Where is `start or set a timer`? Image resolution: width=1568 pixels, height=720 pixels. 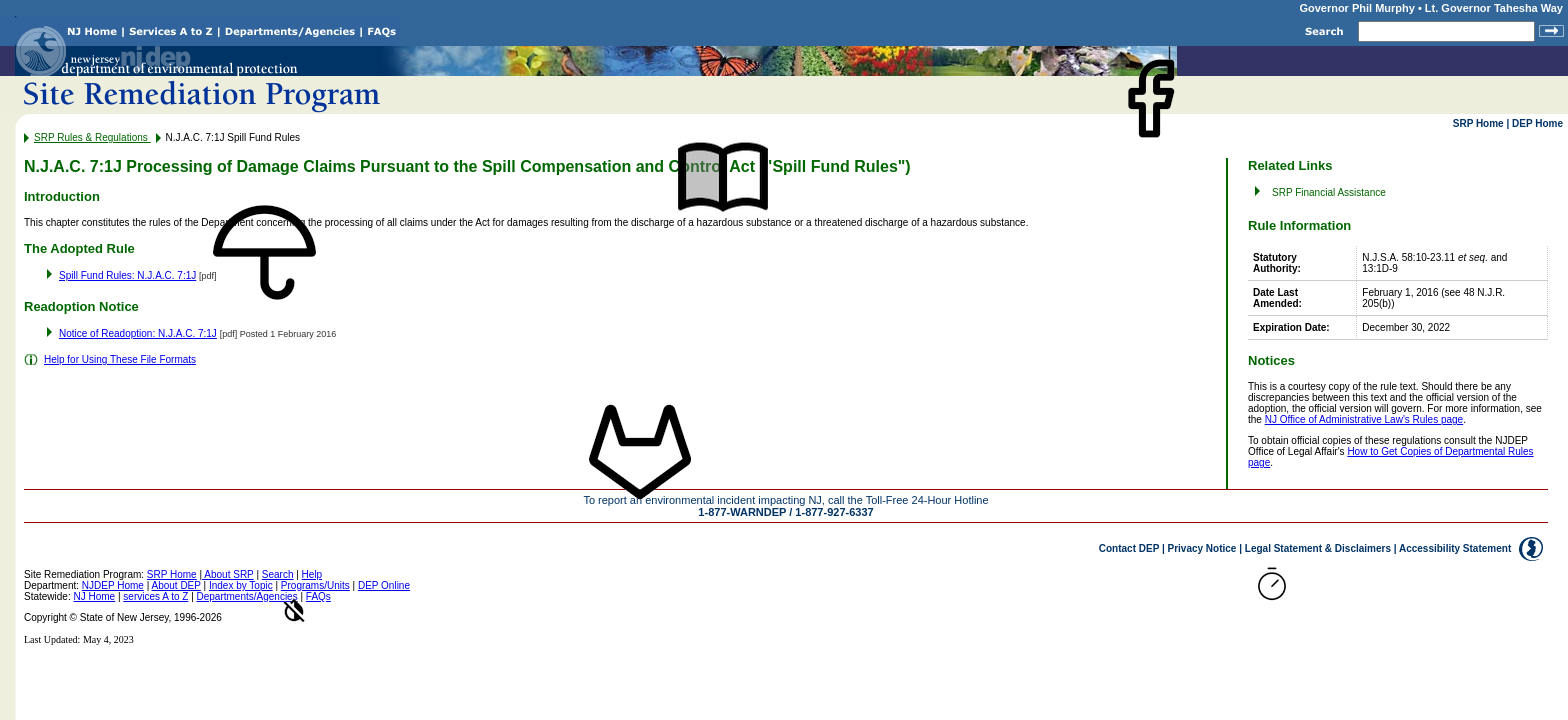
start or set a timer is located at coordinates (1272, 585).